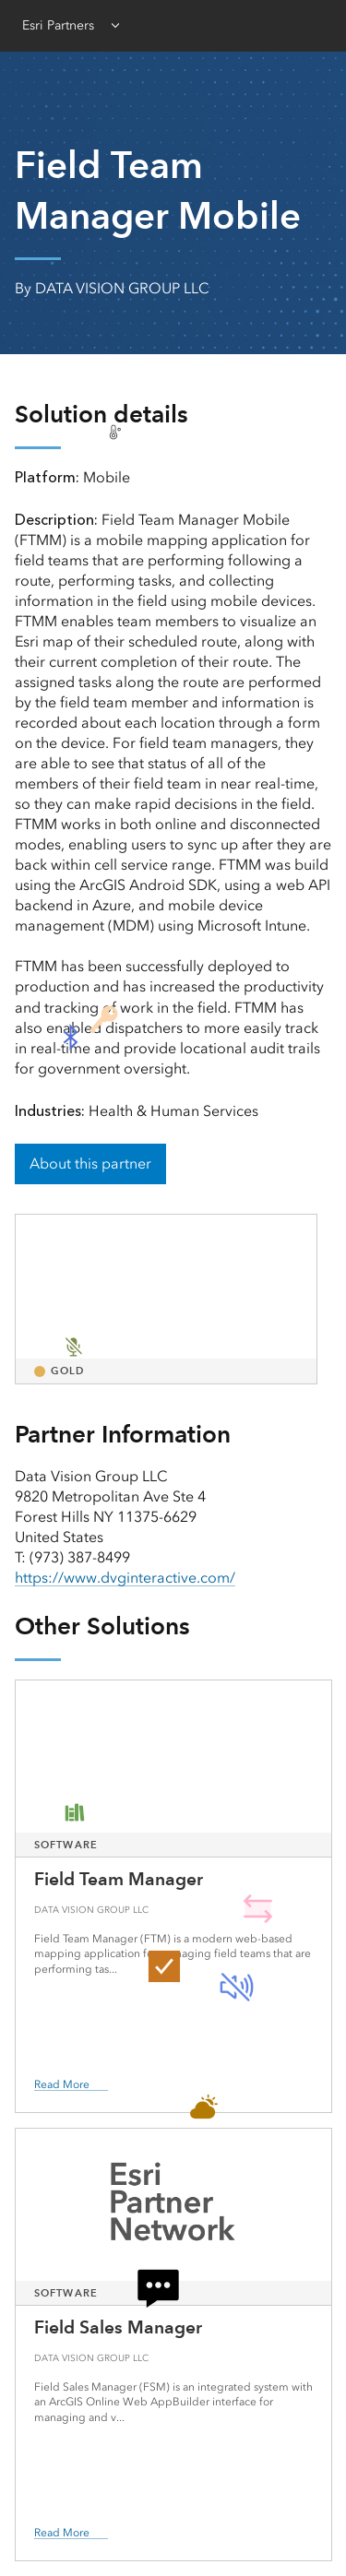  Describe the element at coordinates (75, 1812) in the screenshot. I see `access your saved content library` at that location.